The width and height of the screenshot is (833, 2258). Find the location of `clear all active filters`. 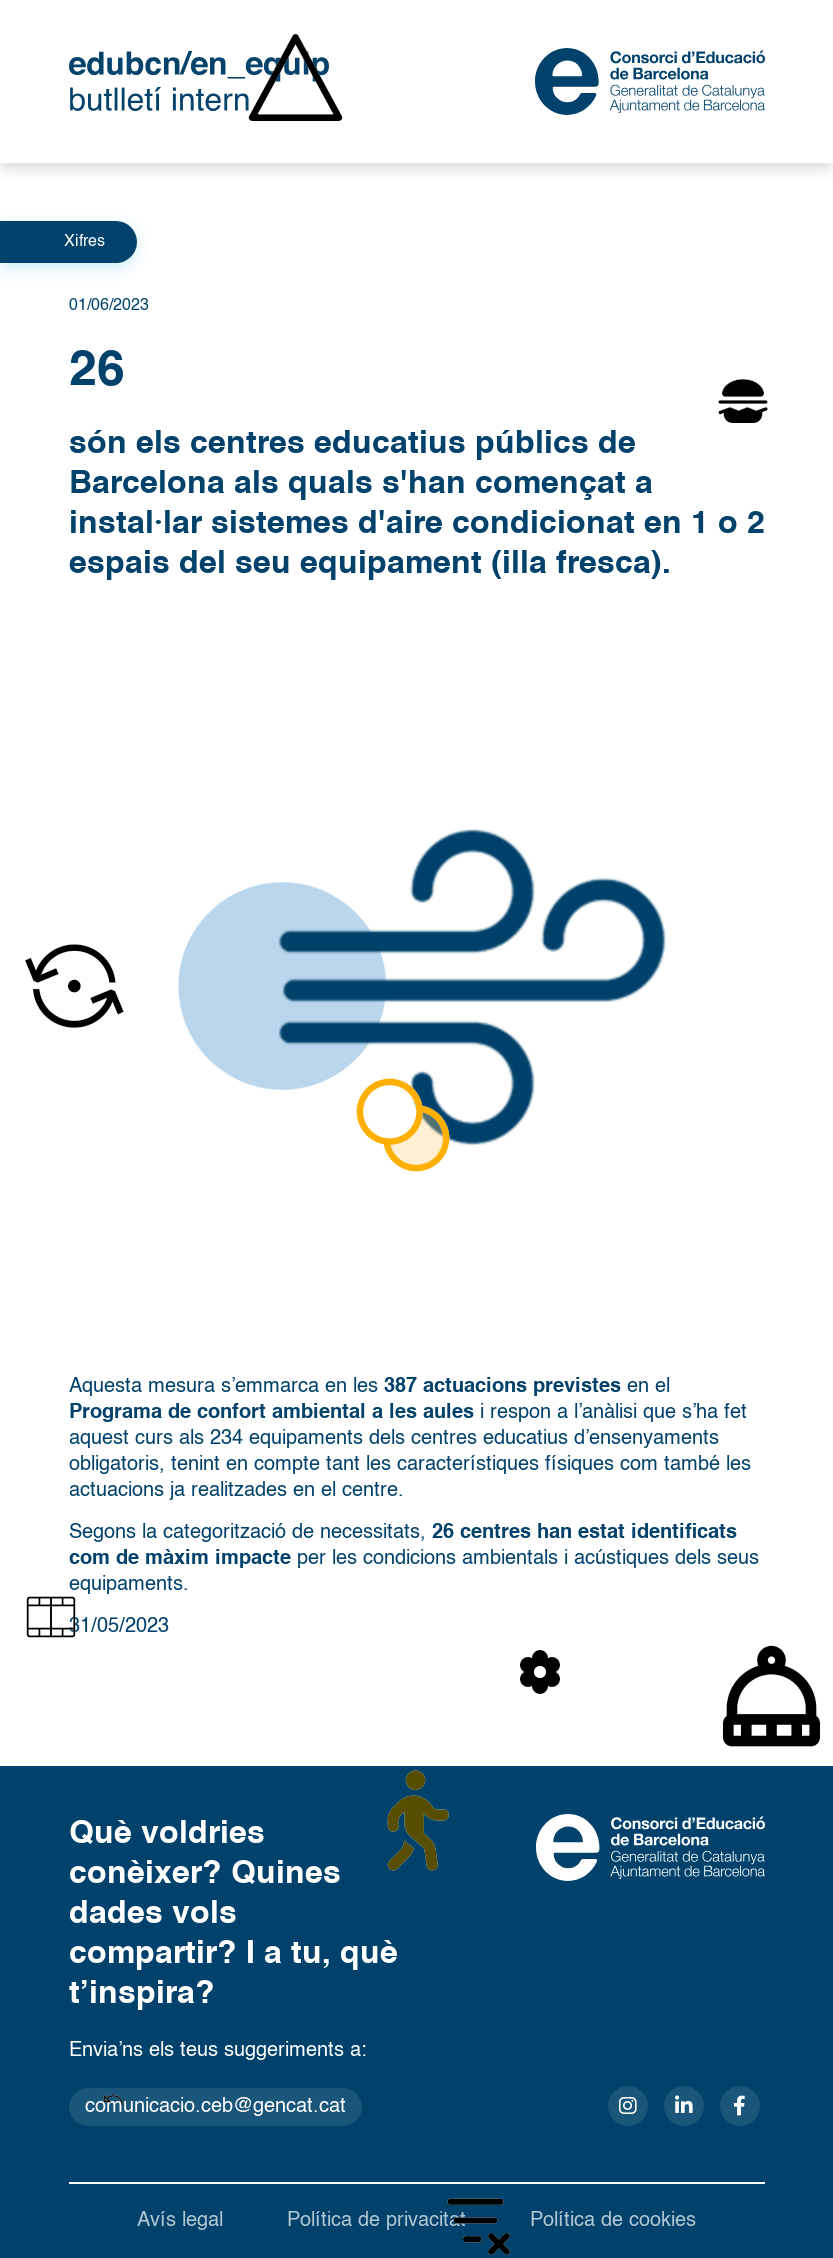

clear all active filters is located at coordinates (475, 2220).